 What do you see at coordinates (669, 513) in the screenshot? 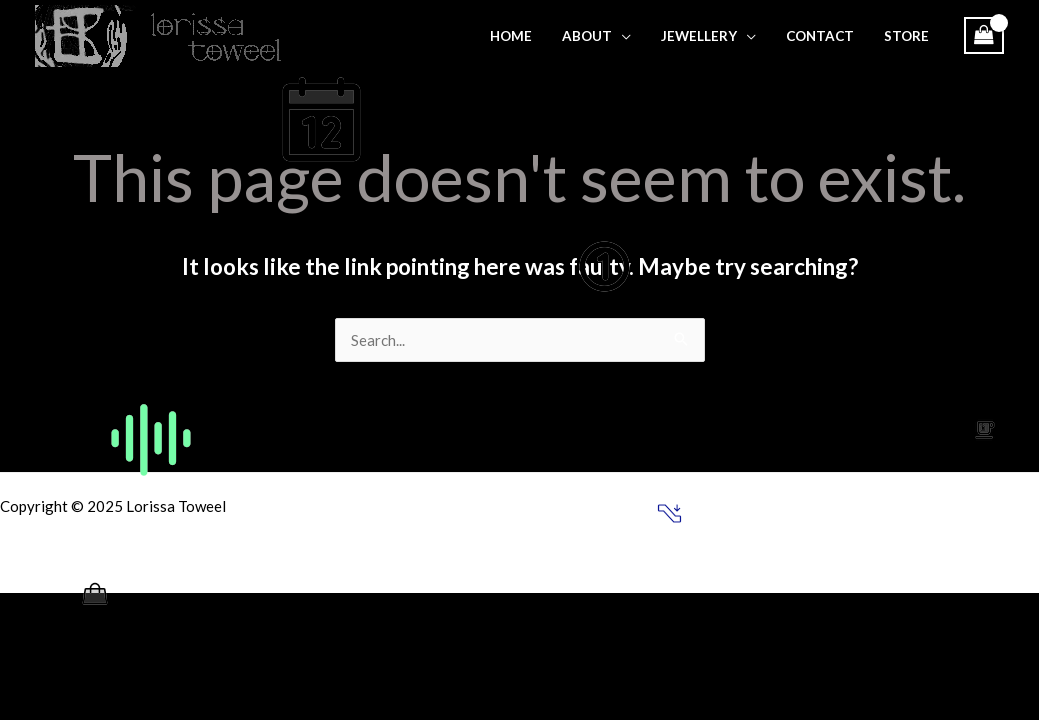
I see `indicates escalator going down` at bounding box center [669, 513].